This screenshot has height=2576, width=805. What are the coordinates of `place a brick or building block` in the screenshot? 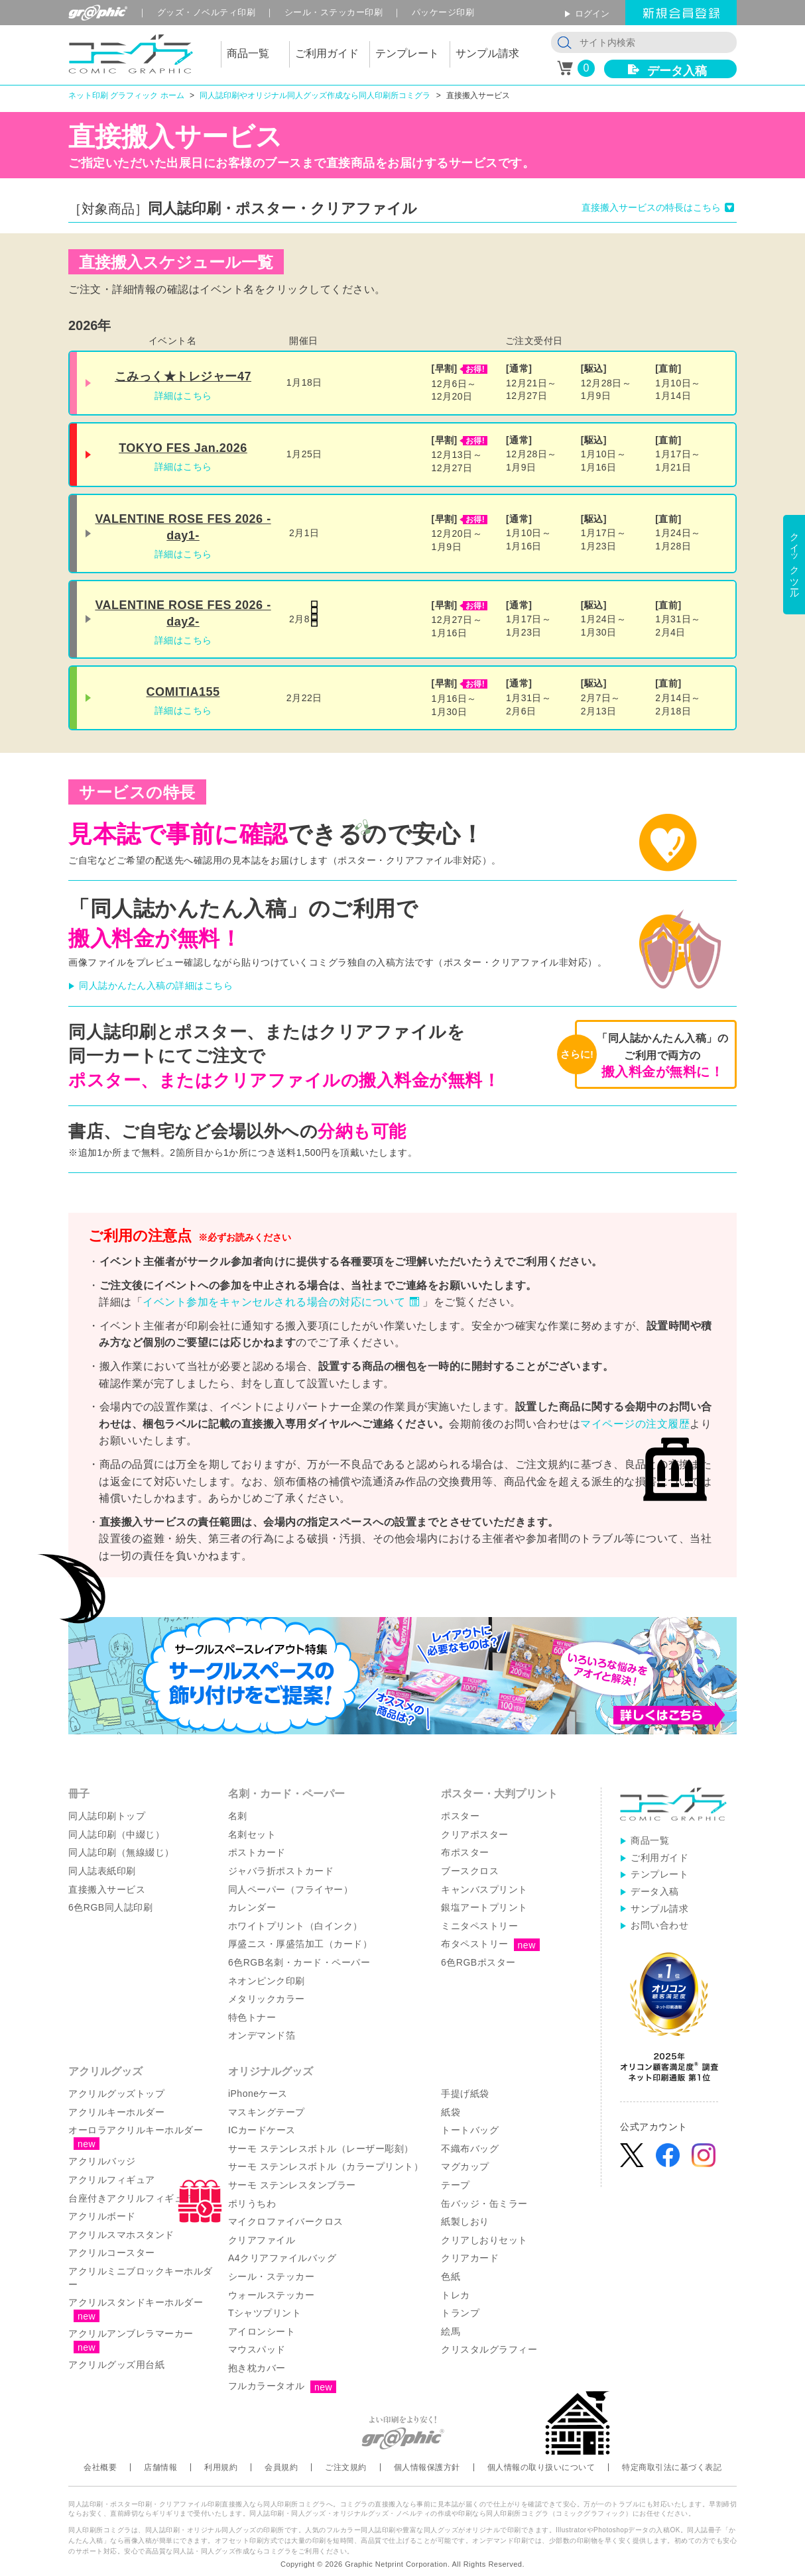 It's located at (314, 614).